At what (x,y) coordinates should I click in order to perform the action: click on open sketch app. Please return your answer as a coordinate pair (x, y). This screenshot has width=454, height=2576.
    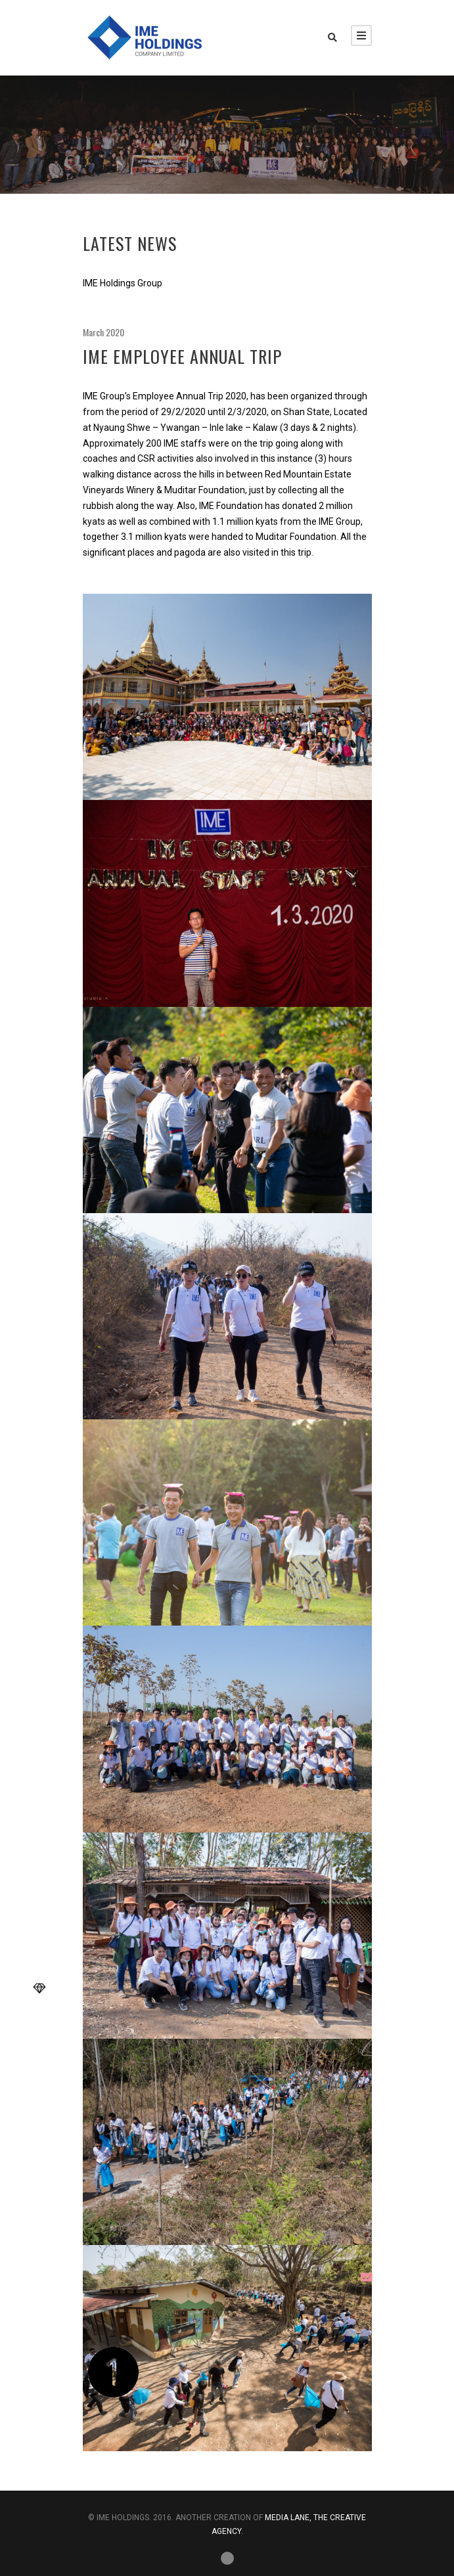
    Looking at the image, I should click on (39, 1988).